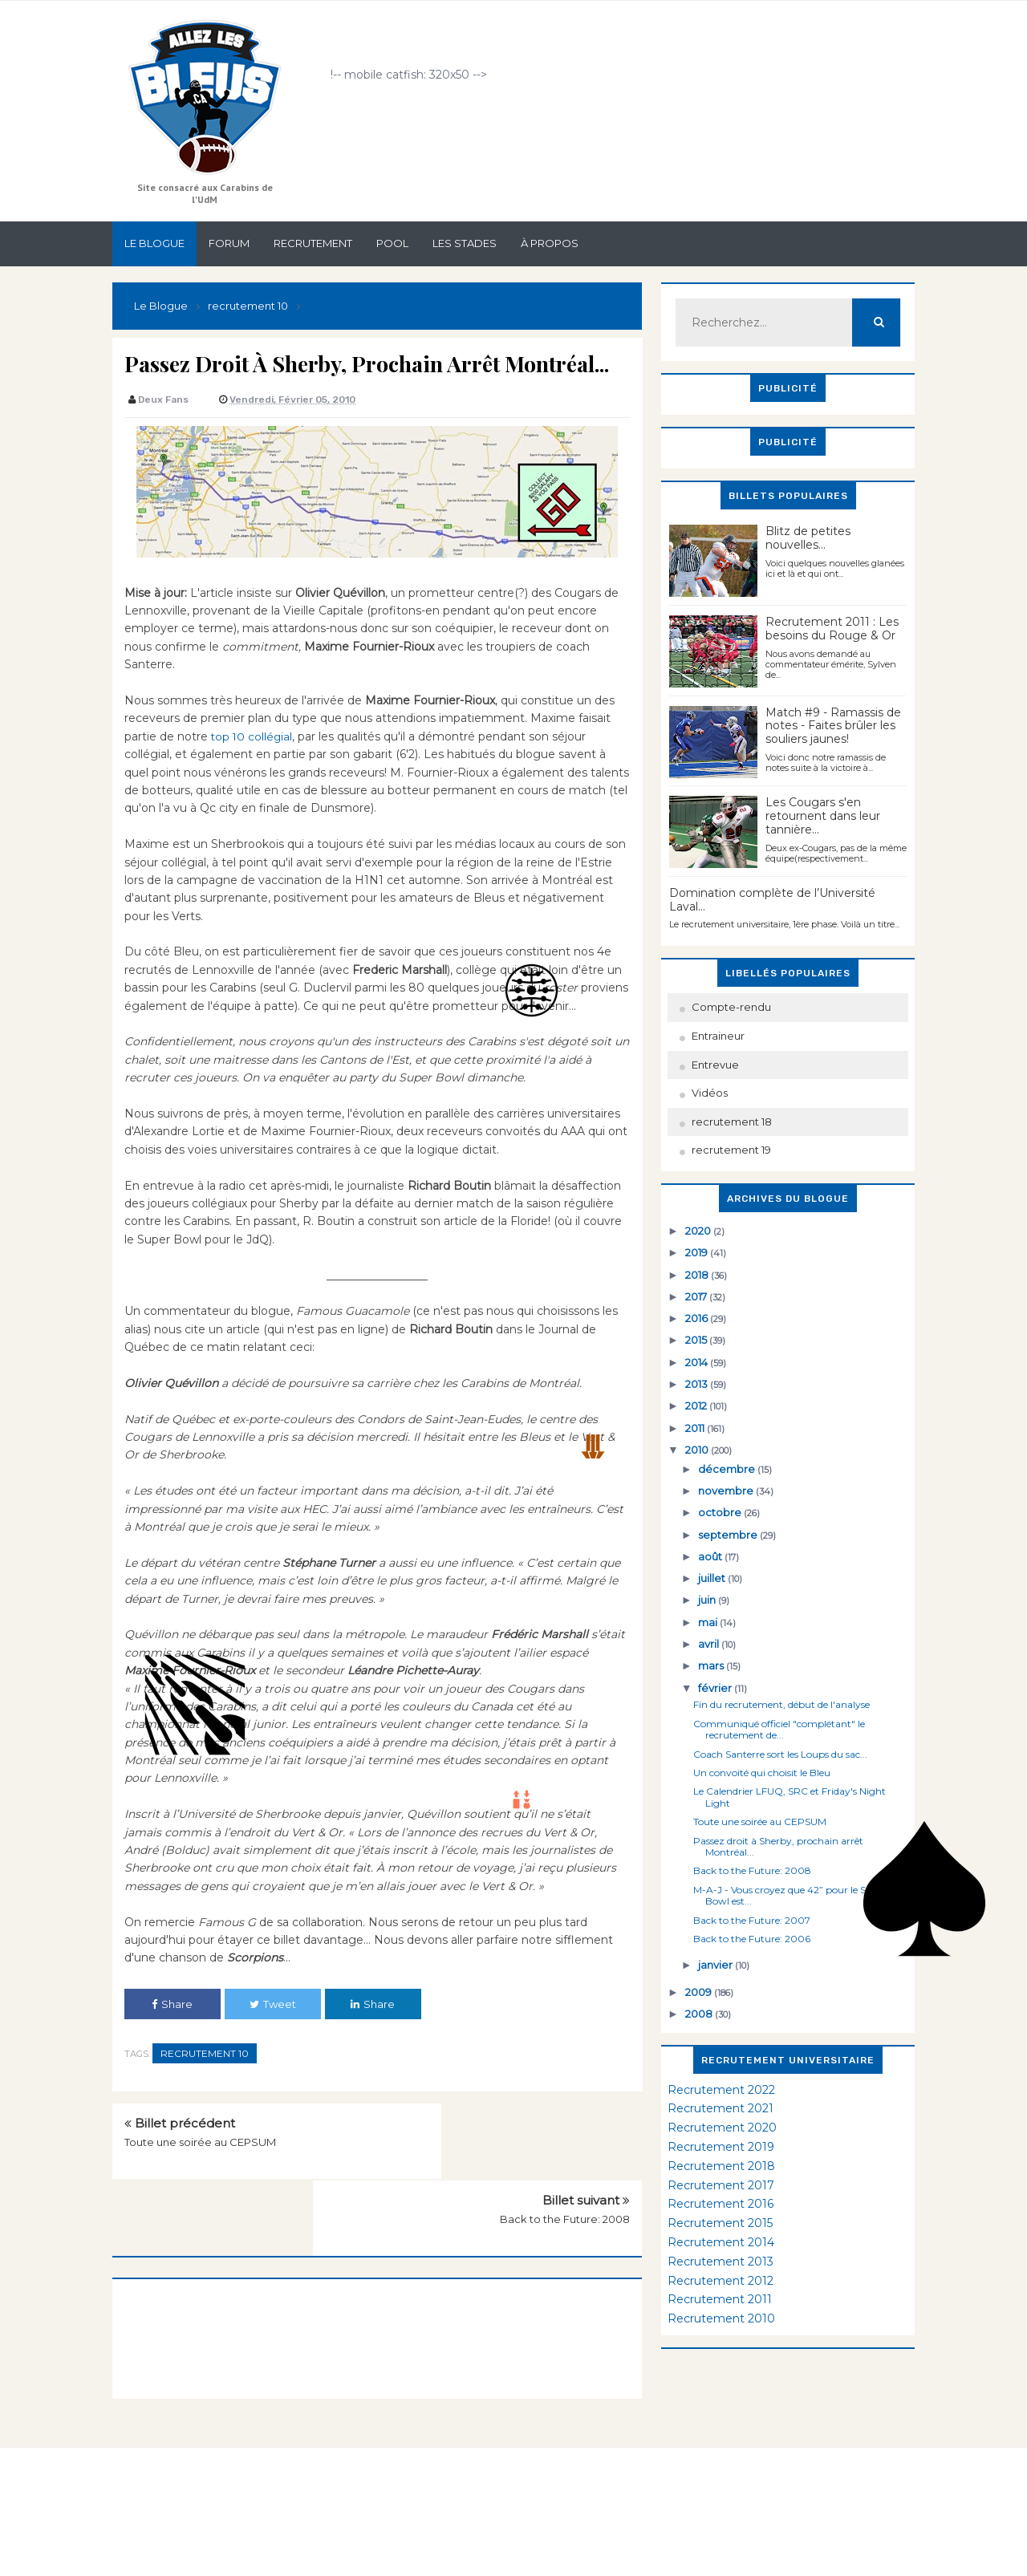 This screenshot has height=2576, width=1027. I want to click on activate a powerful downward attack or smash move, so click(593, 1446).